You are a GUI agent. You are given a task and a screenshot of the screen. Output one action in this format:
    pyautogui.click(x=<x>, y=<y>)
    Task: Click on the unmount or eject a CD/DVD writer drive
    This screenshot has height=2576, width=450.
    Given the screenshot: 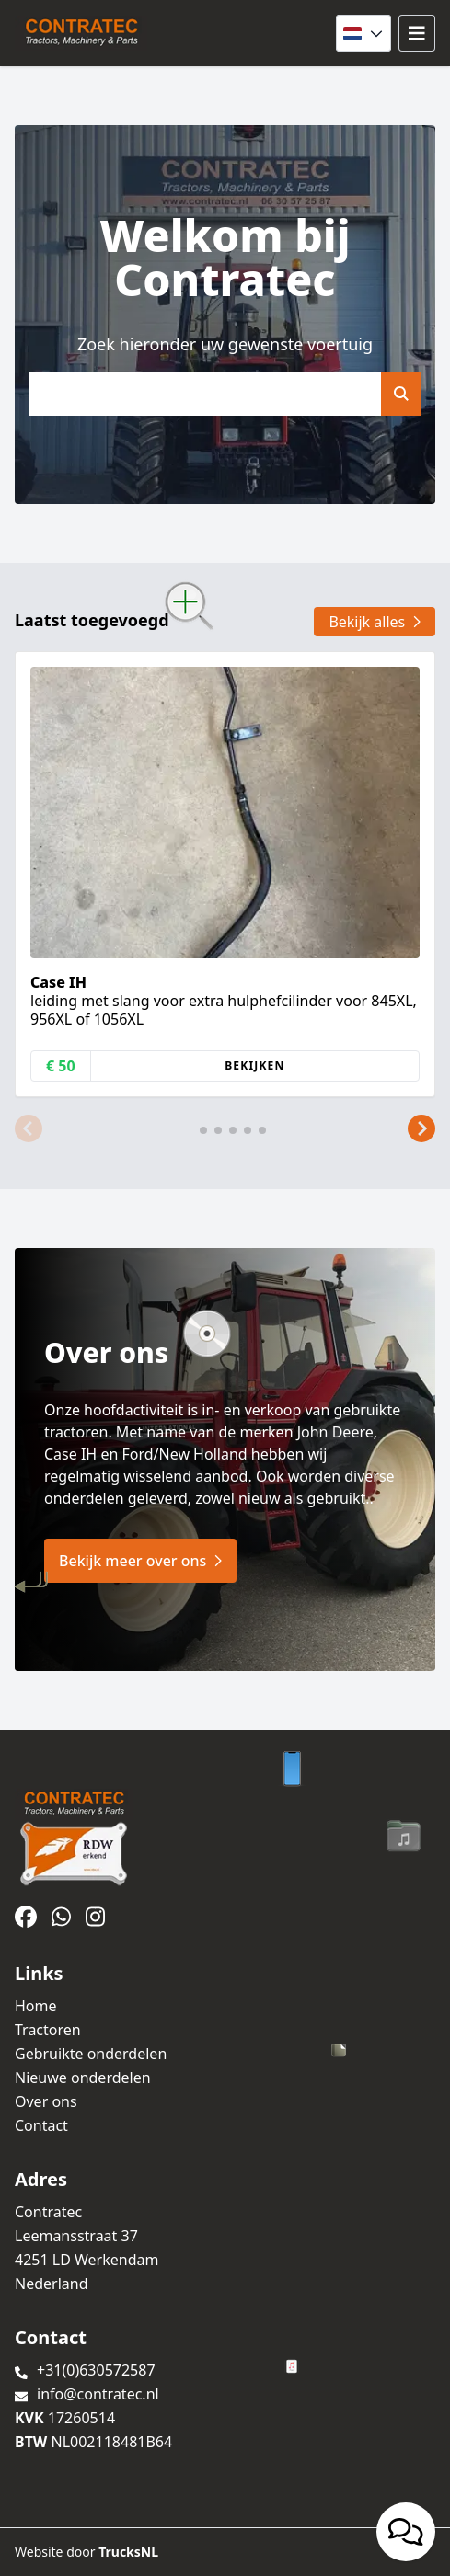 What is the action you would take?
    pyautogui.click(x=207, y=1334)
    